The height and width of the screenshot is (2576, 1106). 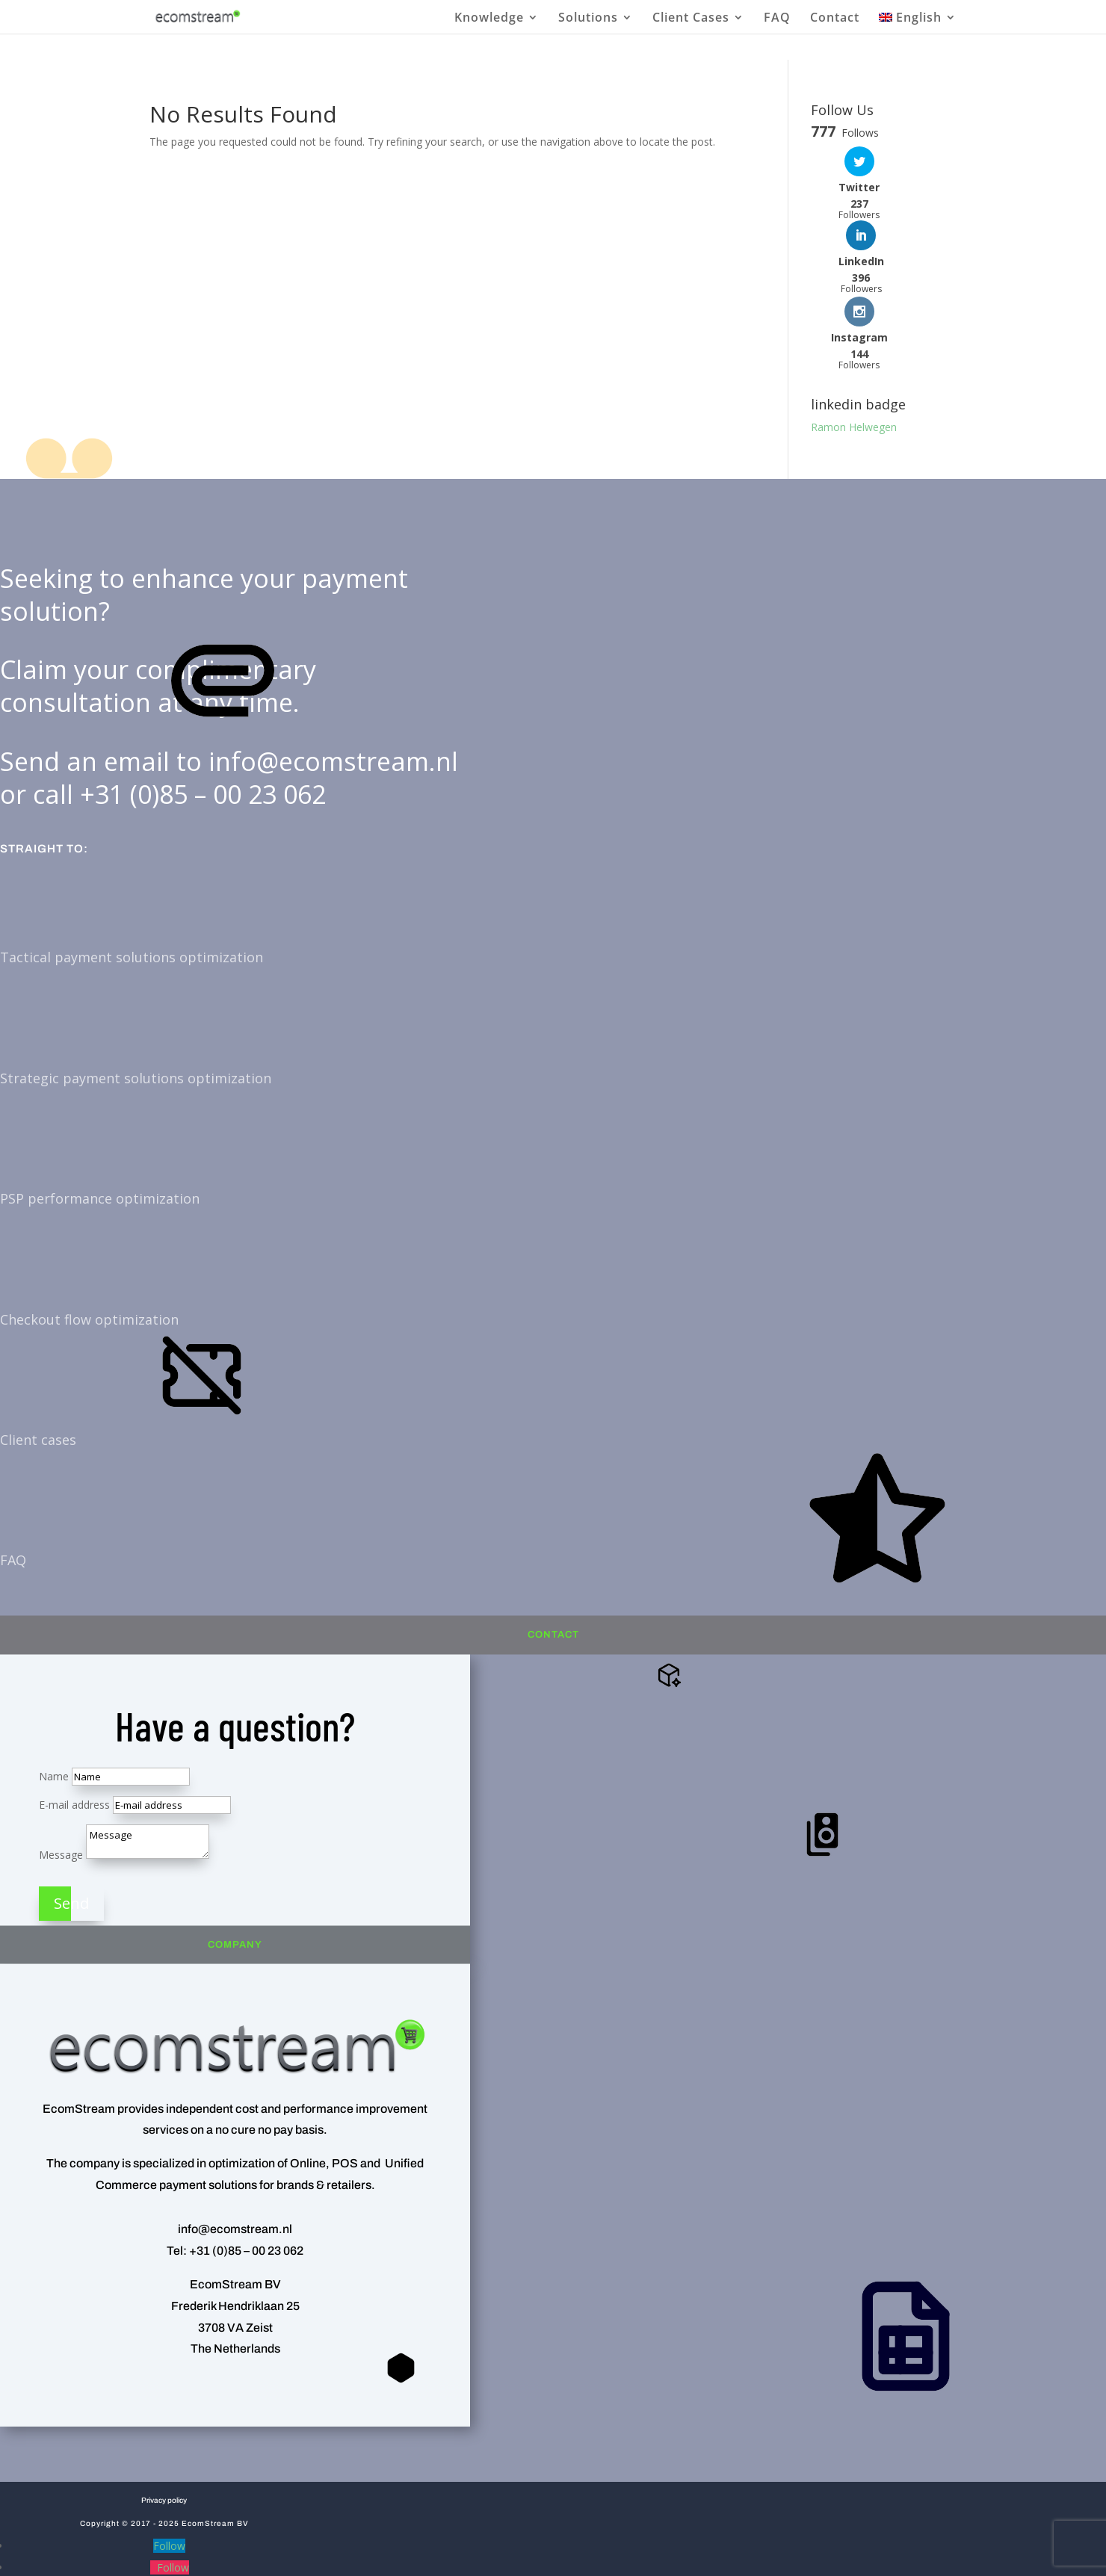 I want to click on indicates a selected or active state, so click(x=401, y=2368).